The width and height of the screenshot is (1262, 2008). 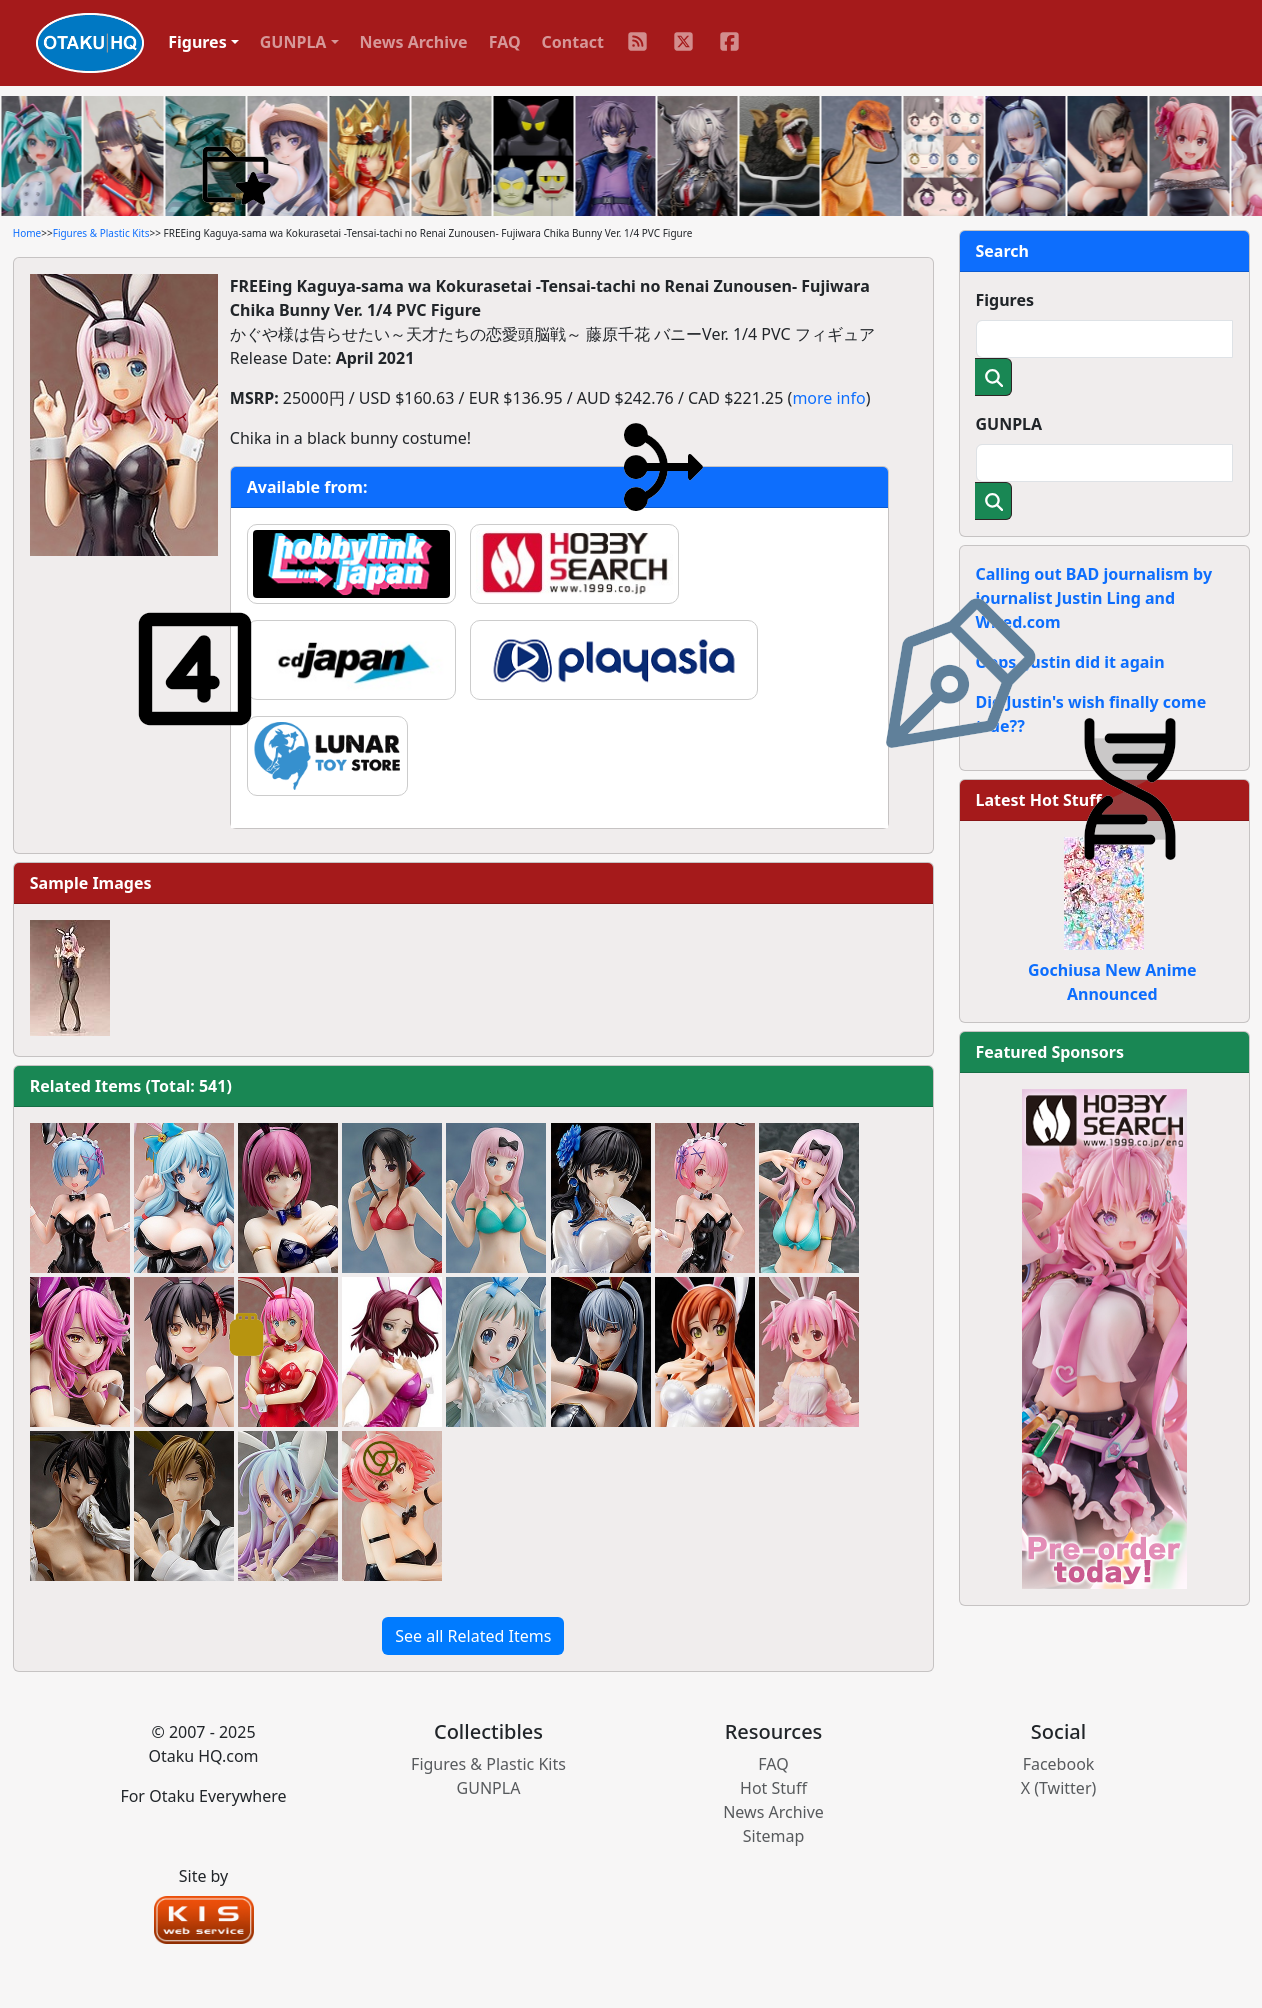 What do you see at coordinates (664, 467) in the screenshot?
I see `manage ad mediation settings` at bounding box center [664, 467].